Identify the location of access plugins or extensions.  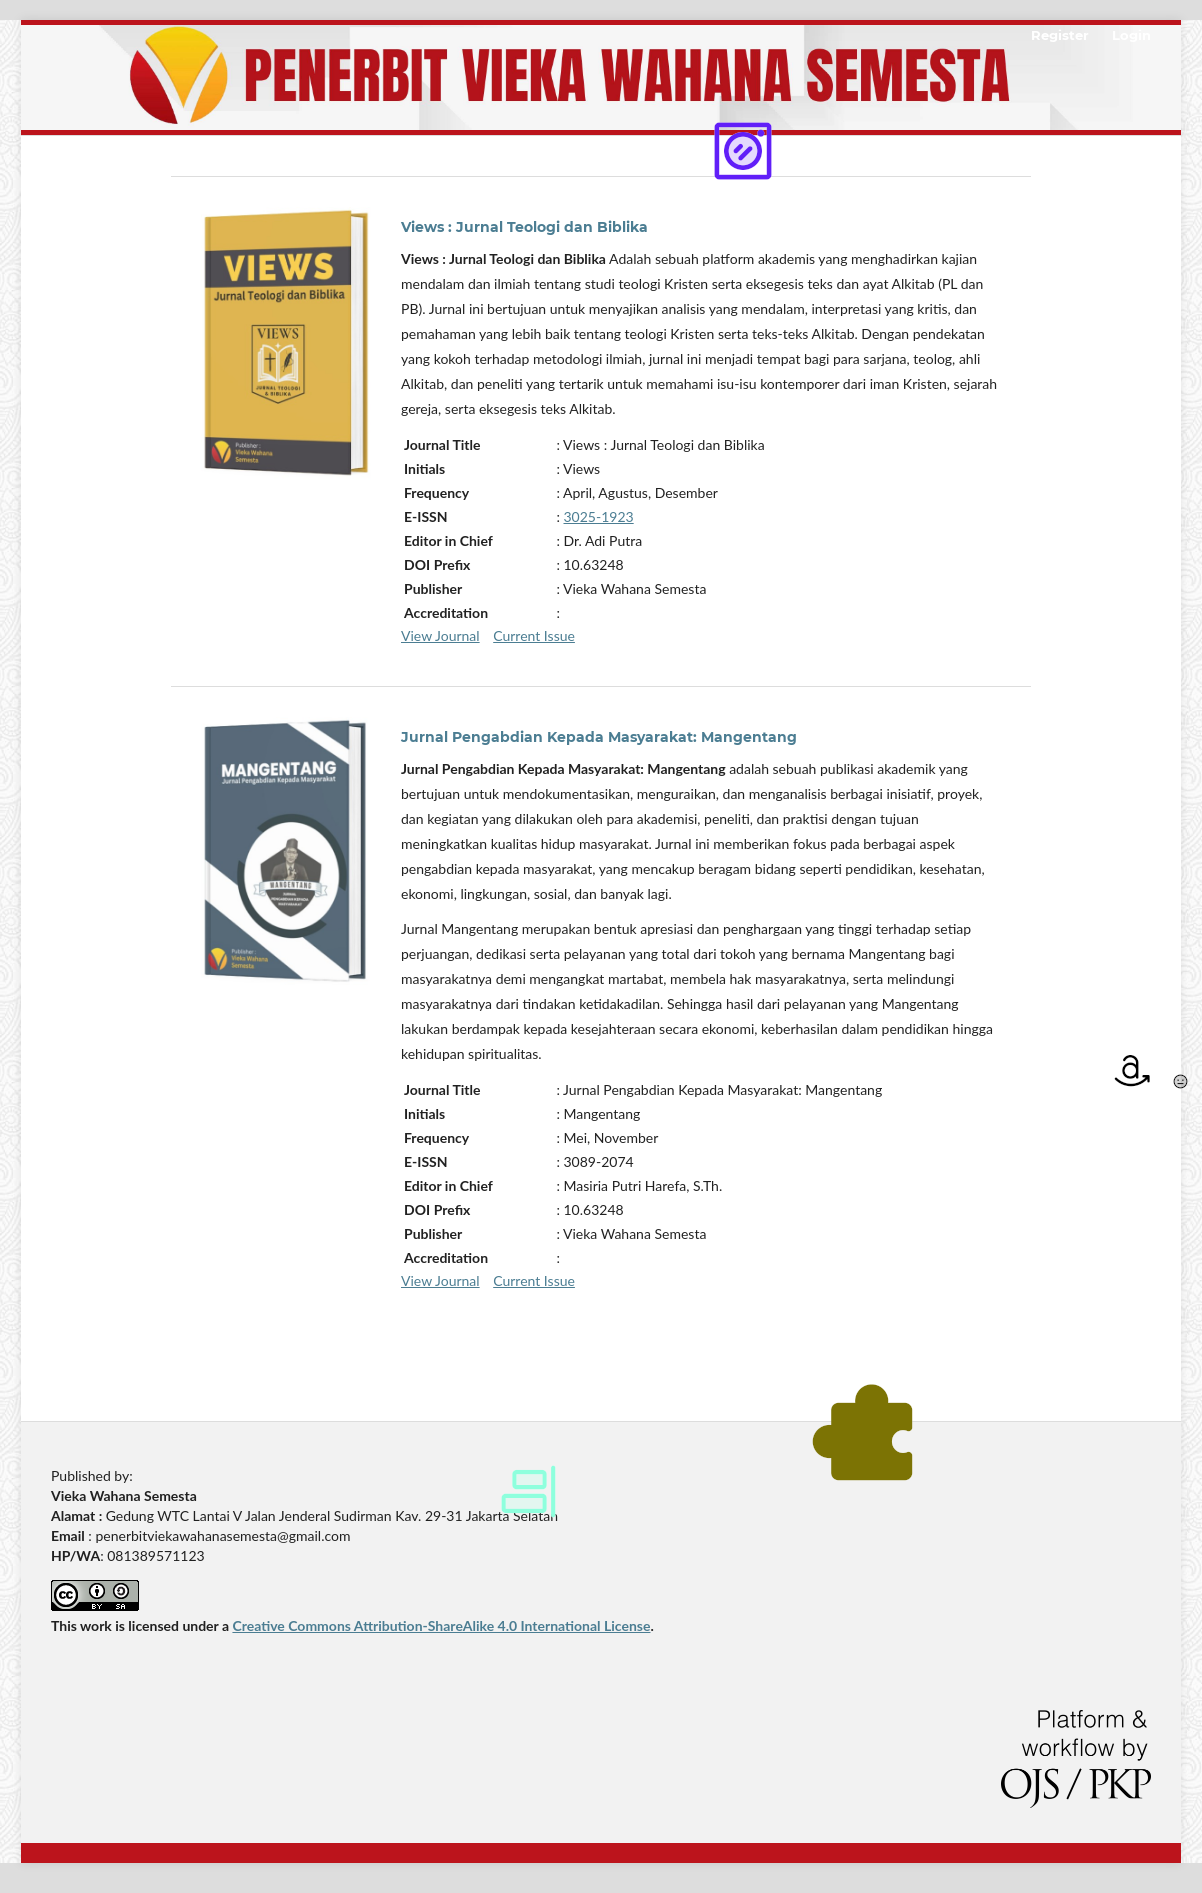
(868, 1436).